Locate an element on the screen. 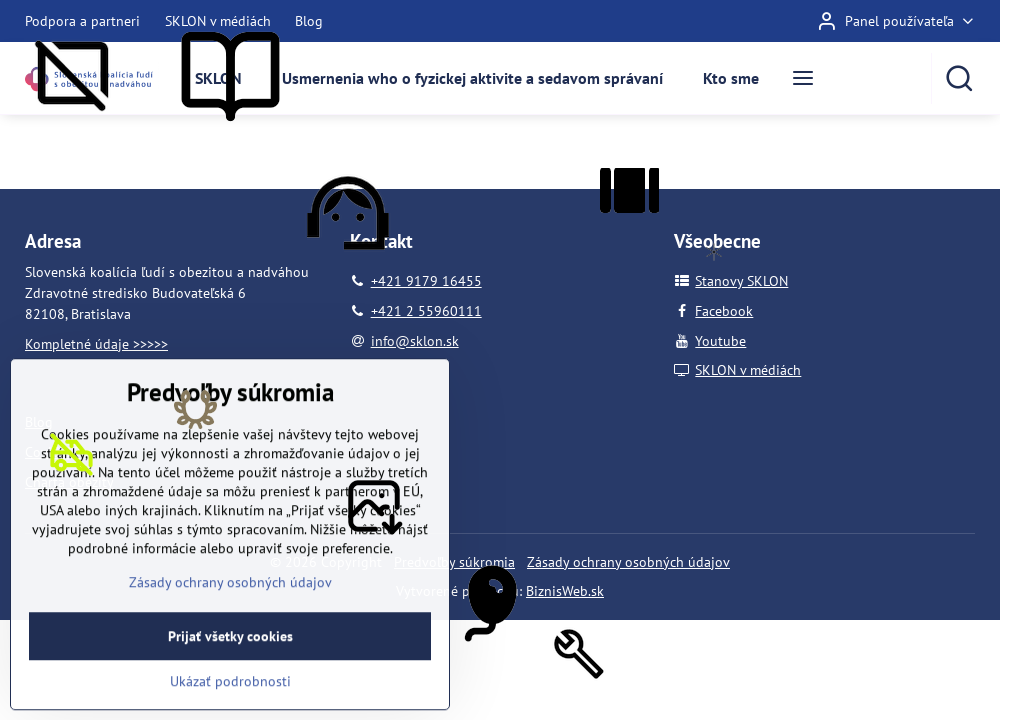 The image size is (1015, 720). access settings or configuration options is located at coordinates (579, 654).